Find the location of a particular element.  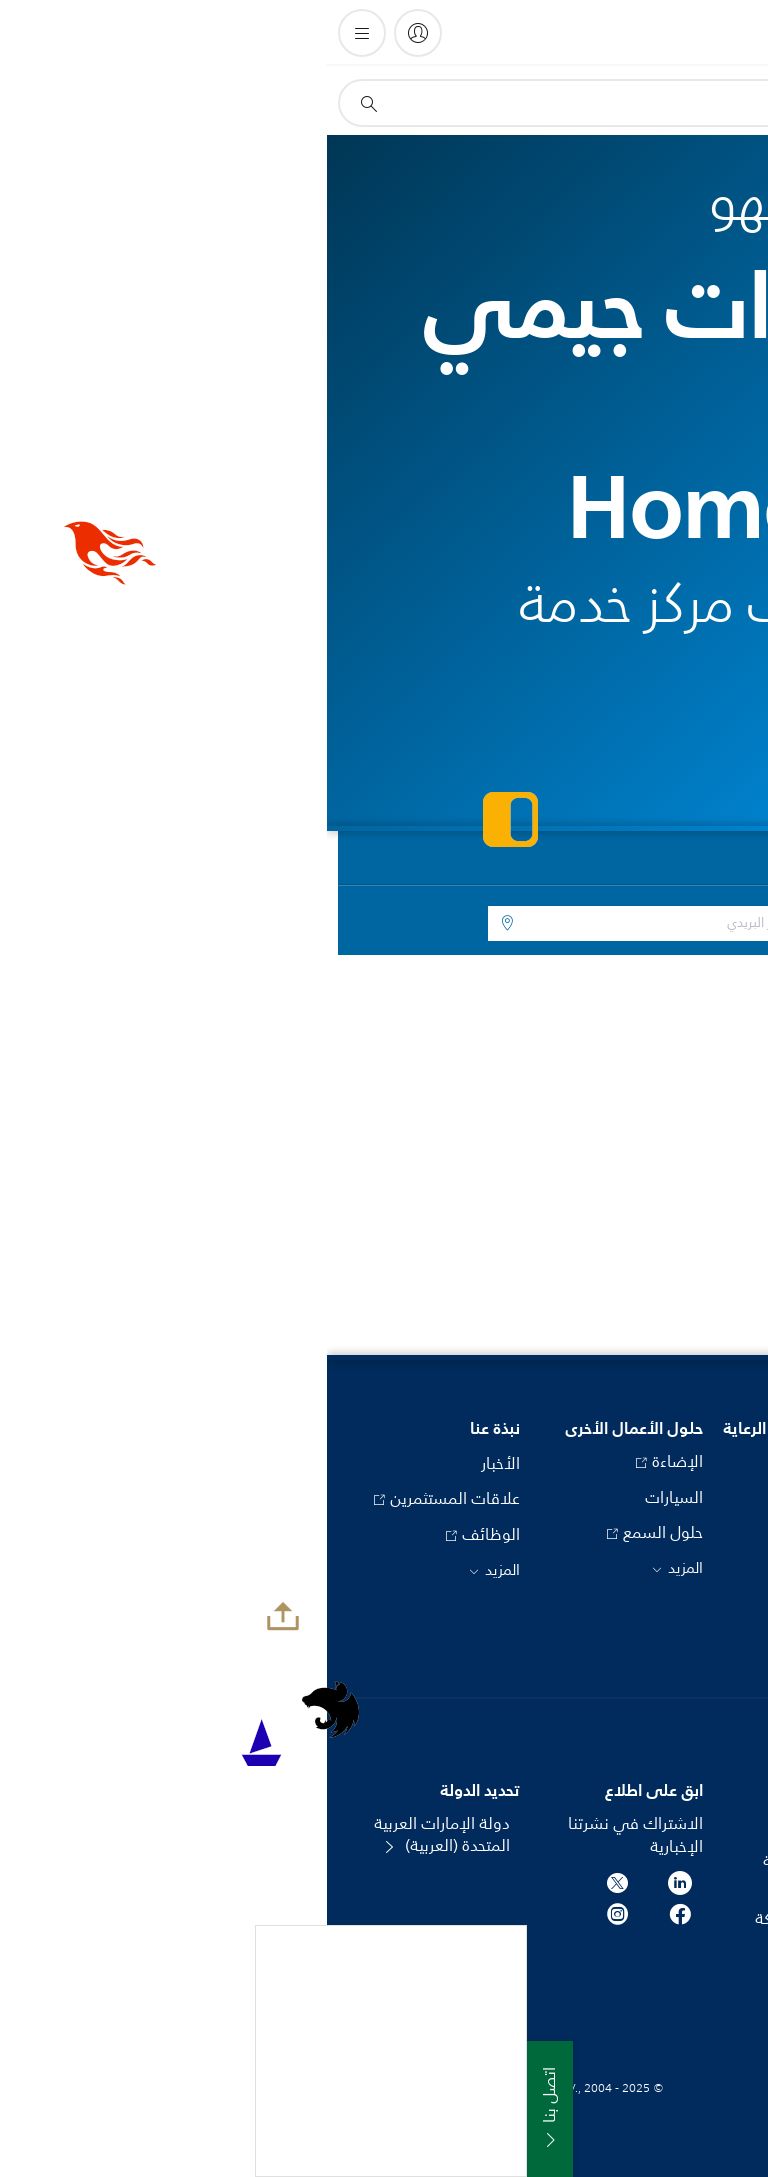

phoenix framework logo is located at coordinates (110, 553).